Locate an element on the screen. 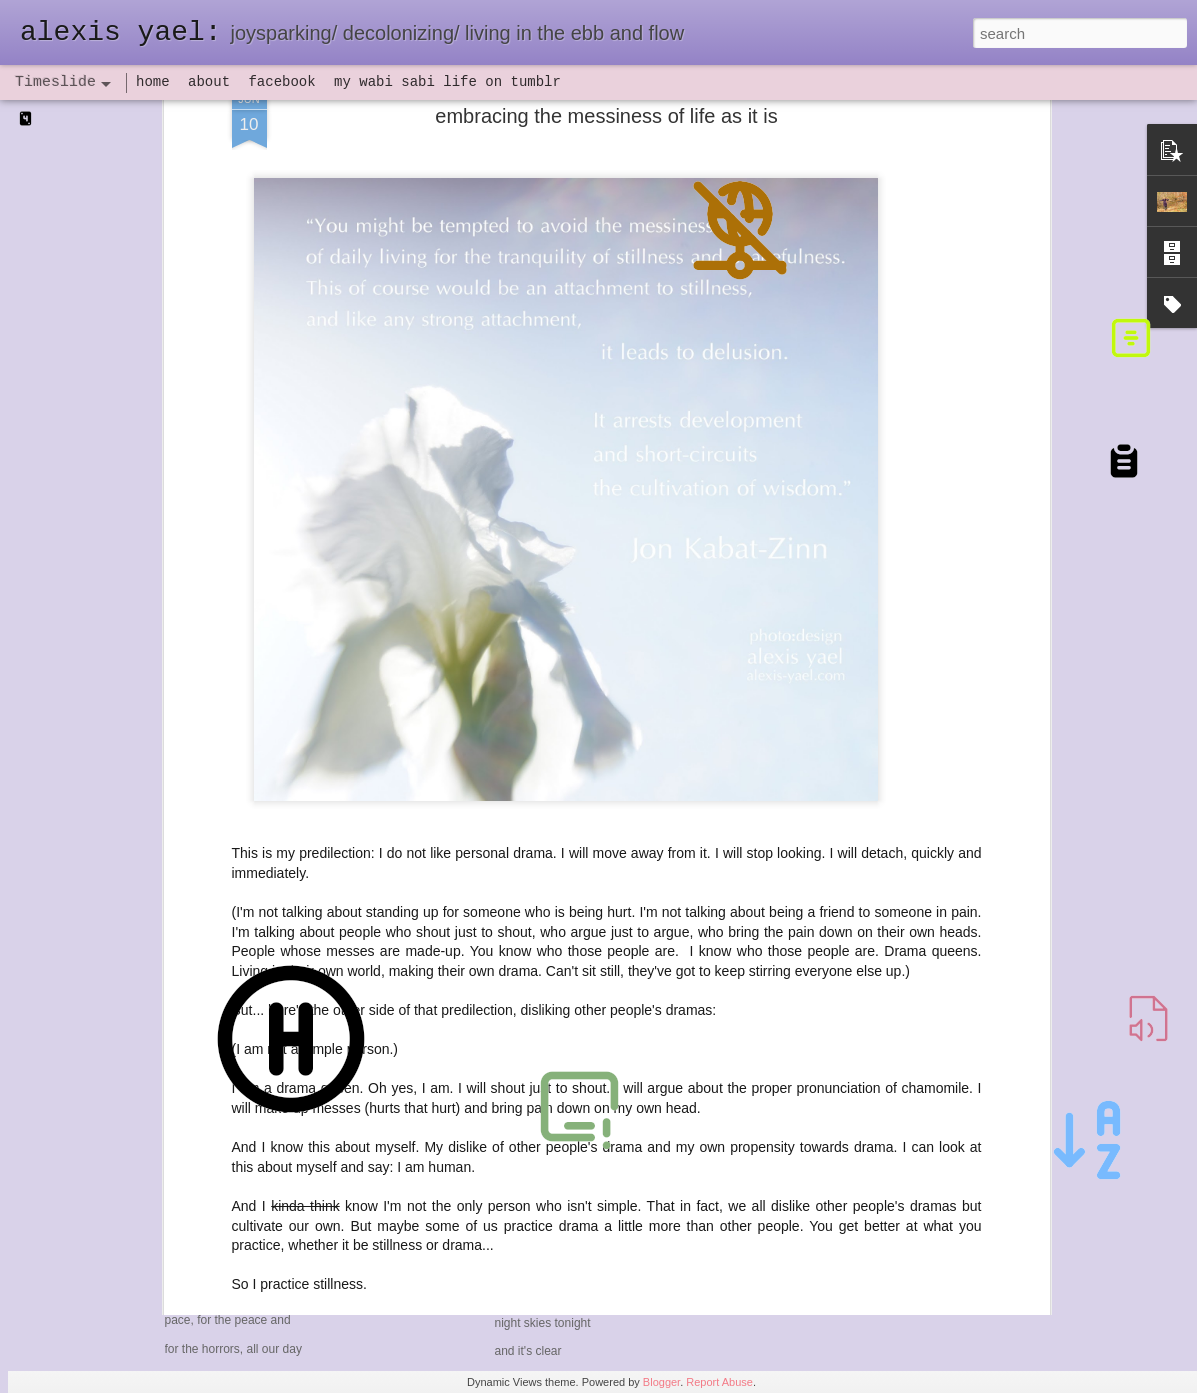 The image size is (1197, 1393). center align content horizontally and vertically is located at coordinates (1131, 338).